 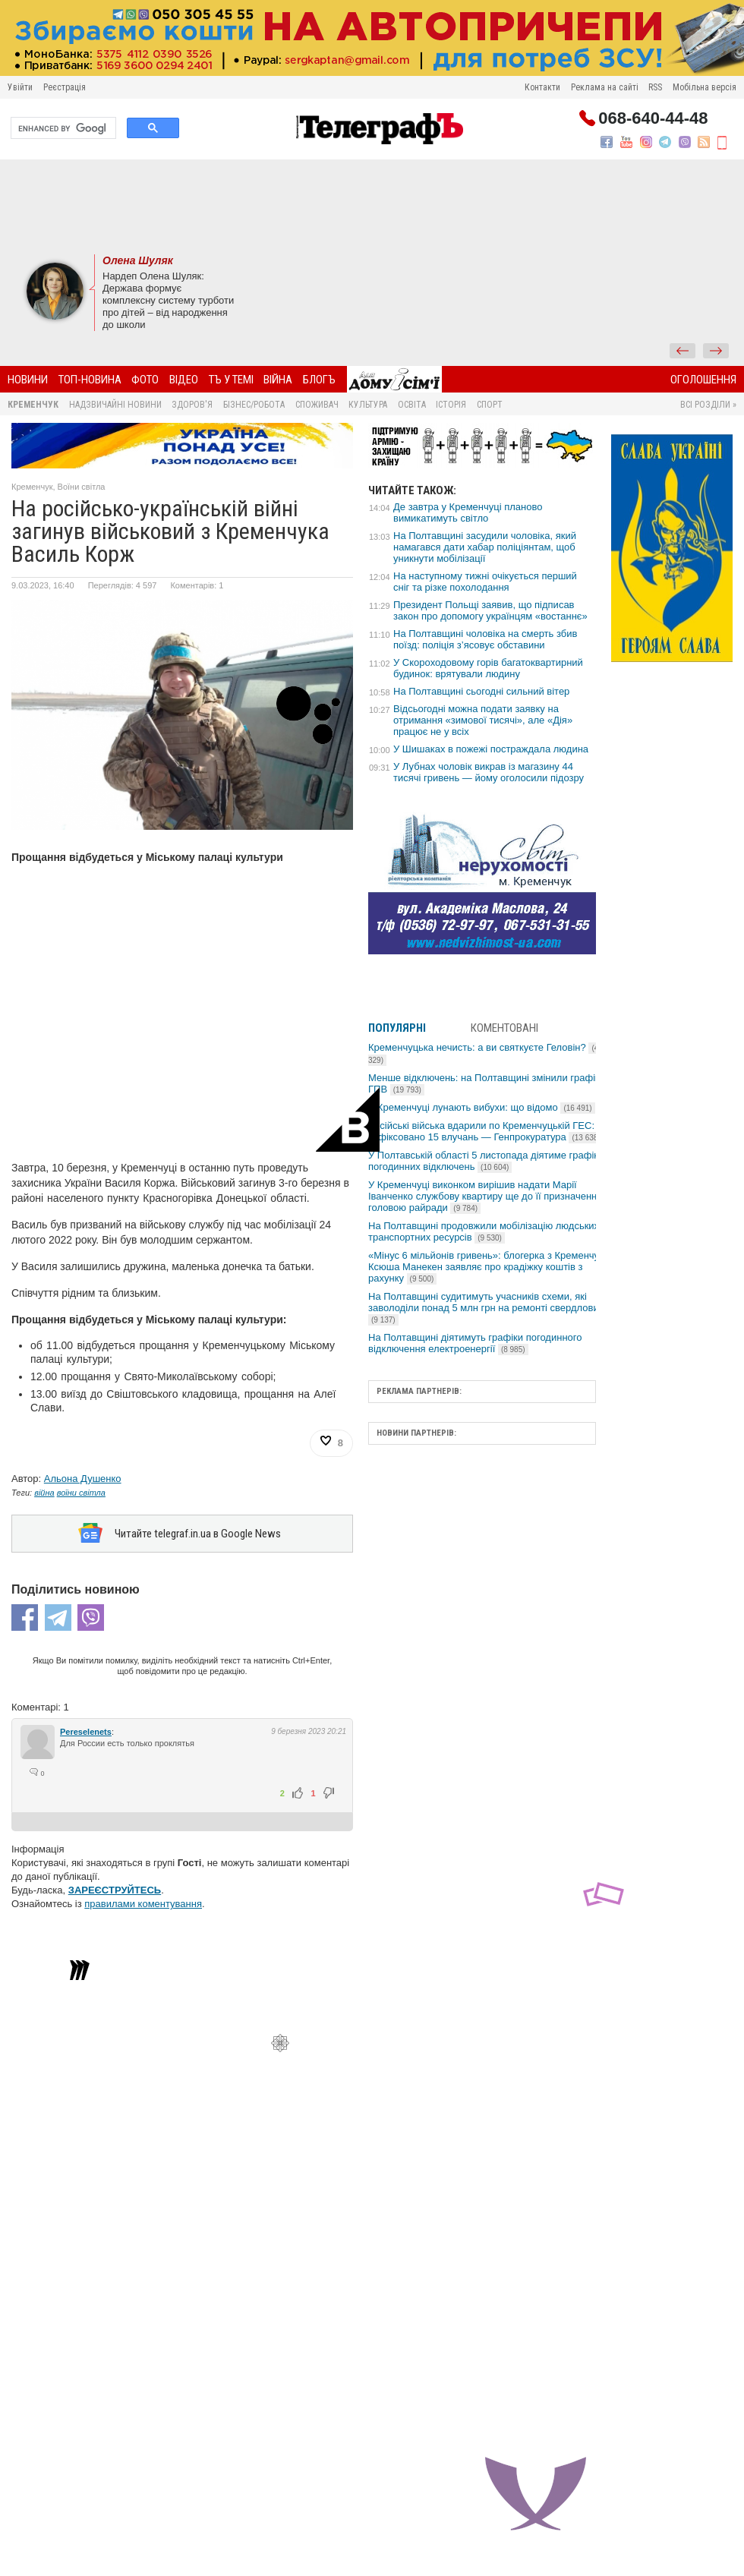 What do you see at coordinates (308, 715) in the screenshot?
I see `open google assistant` at bounding box center [308, 715].